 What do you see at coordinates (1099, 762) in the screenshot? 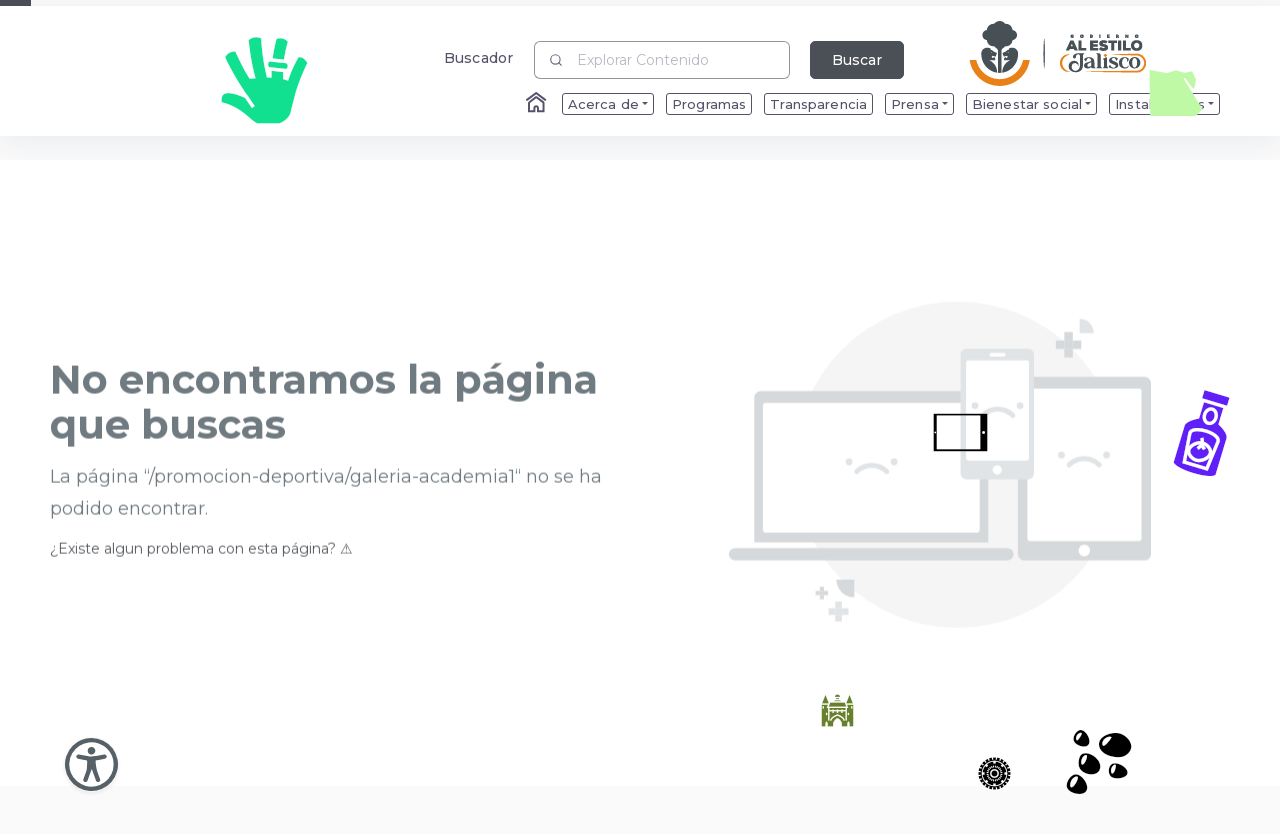
I see `collect mineral pearls or gems` at bounding box center [1099, 762].